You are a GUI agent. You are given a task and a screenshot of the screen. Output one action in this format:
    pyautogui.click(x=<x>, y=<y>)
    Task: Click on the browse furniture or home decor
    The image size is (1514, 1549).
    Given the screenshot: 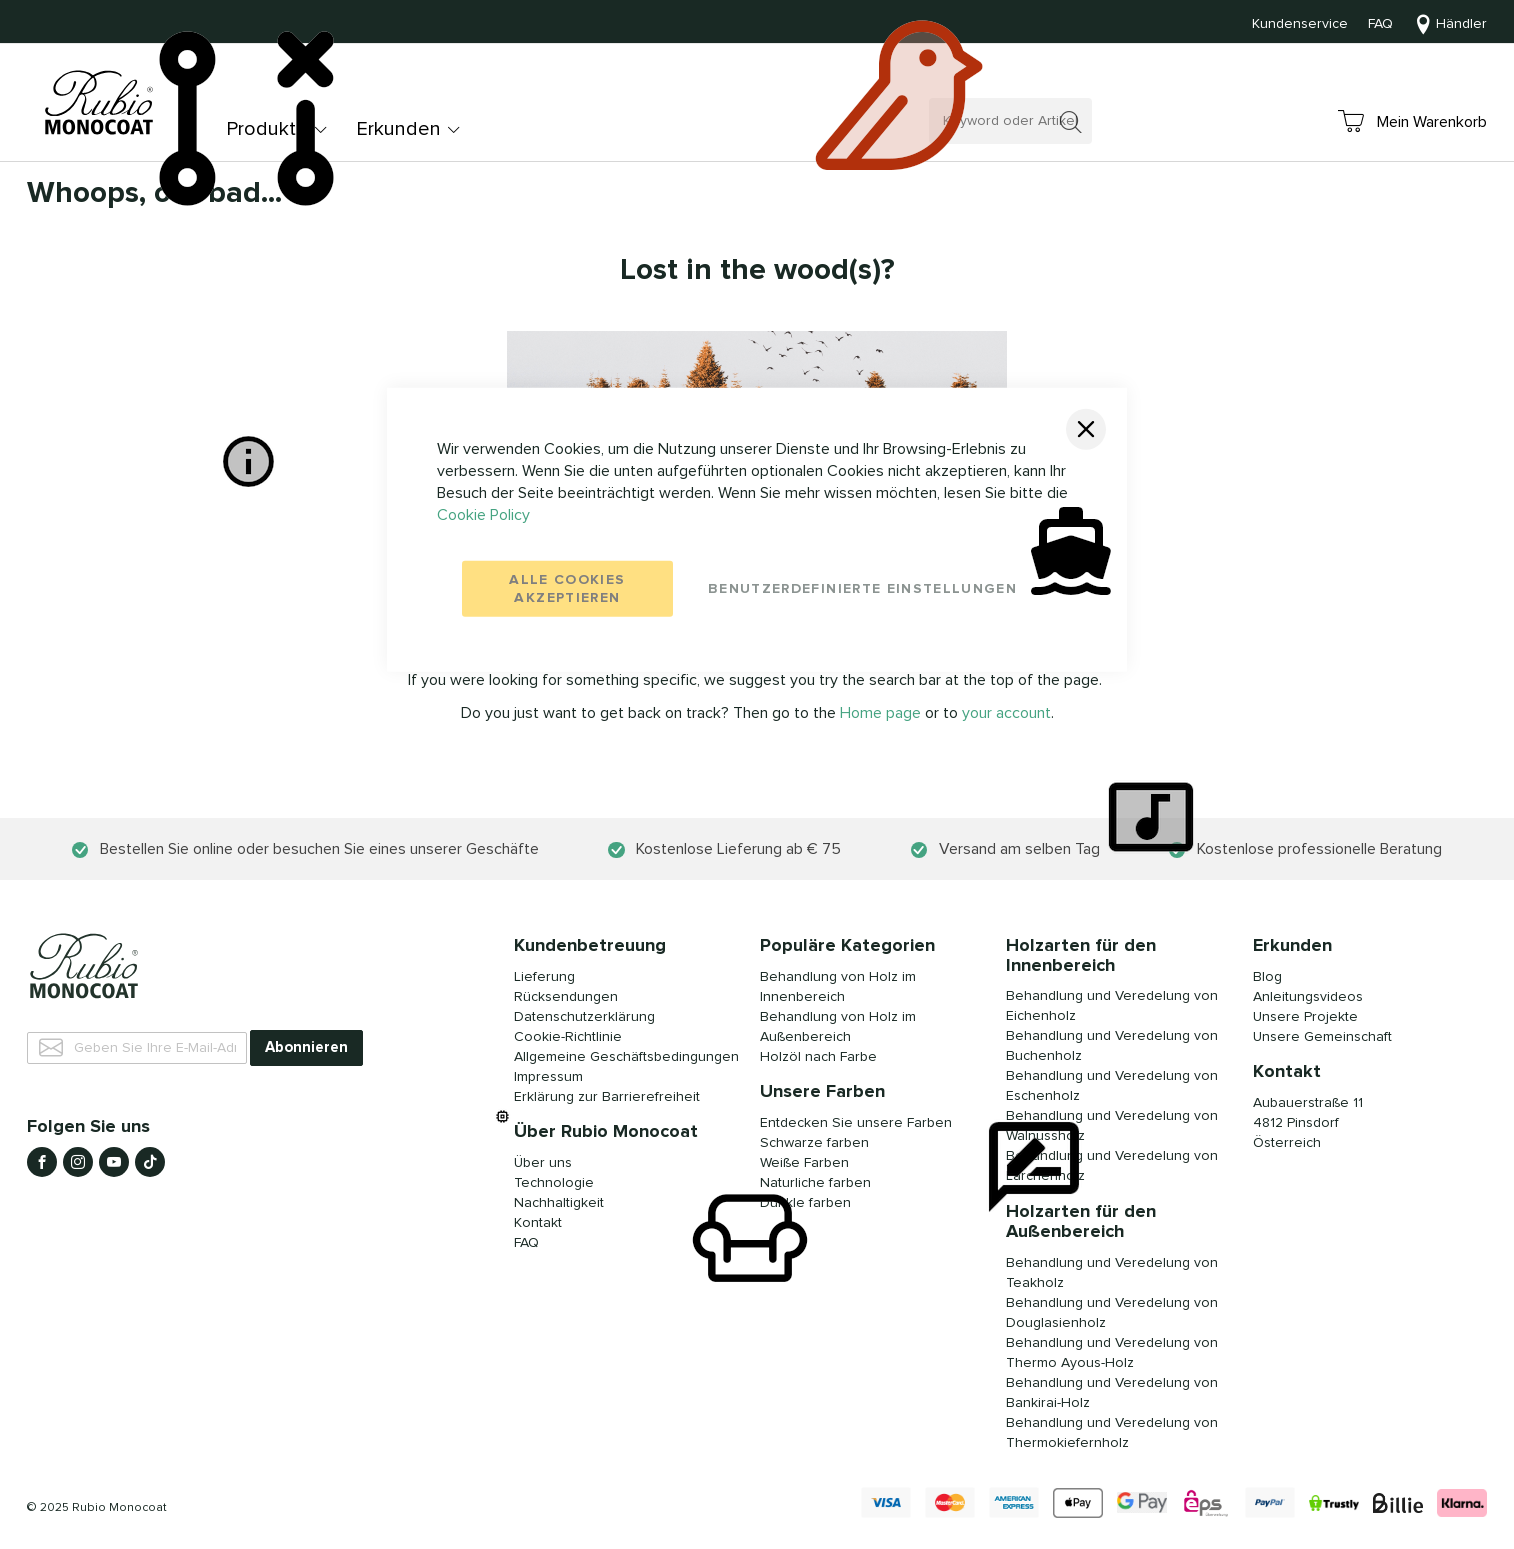 What is the action you would take?
    pyautogui.click(x=750, y=1240)
    